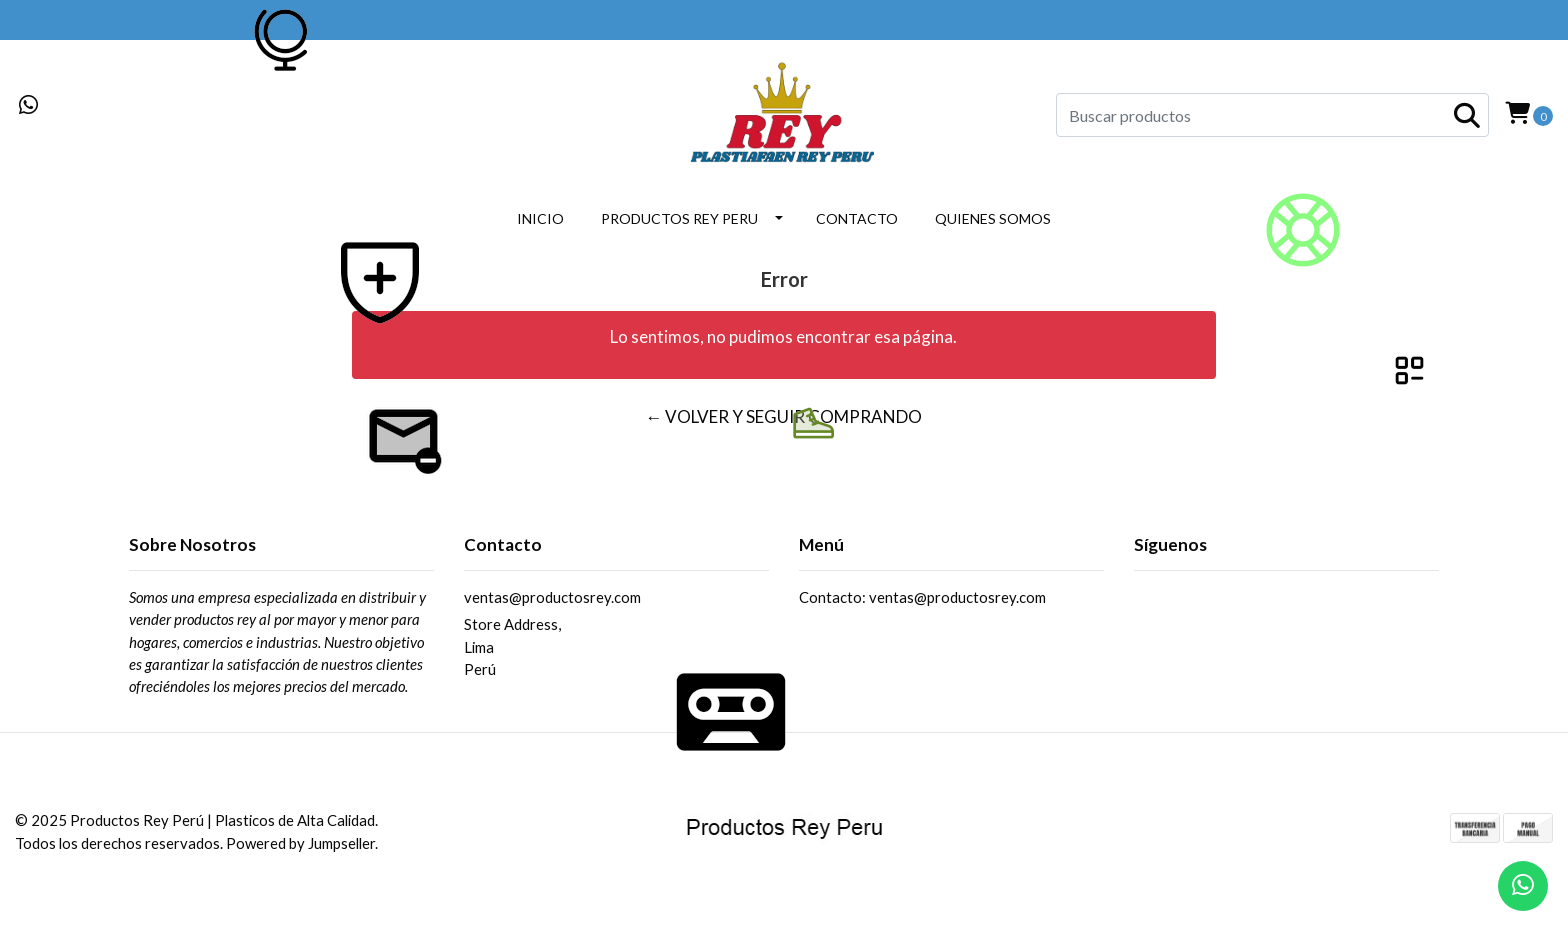 This screenshot has width=1568, height=931. Describe the element at coordinates (380, 278) in the screenshot. I see `add new security protection` at that location.